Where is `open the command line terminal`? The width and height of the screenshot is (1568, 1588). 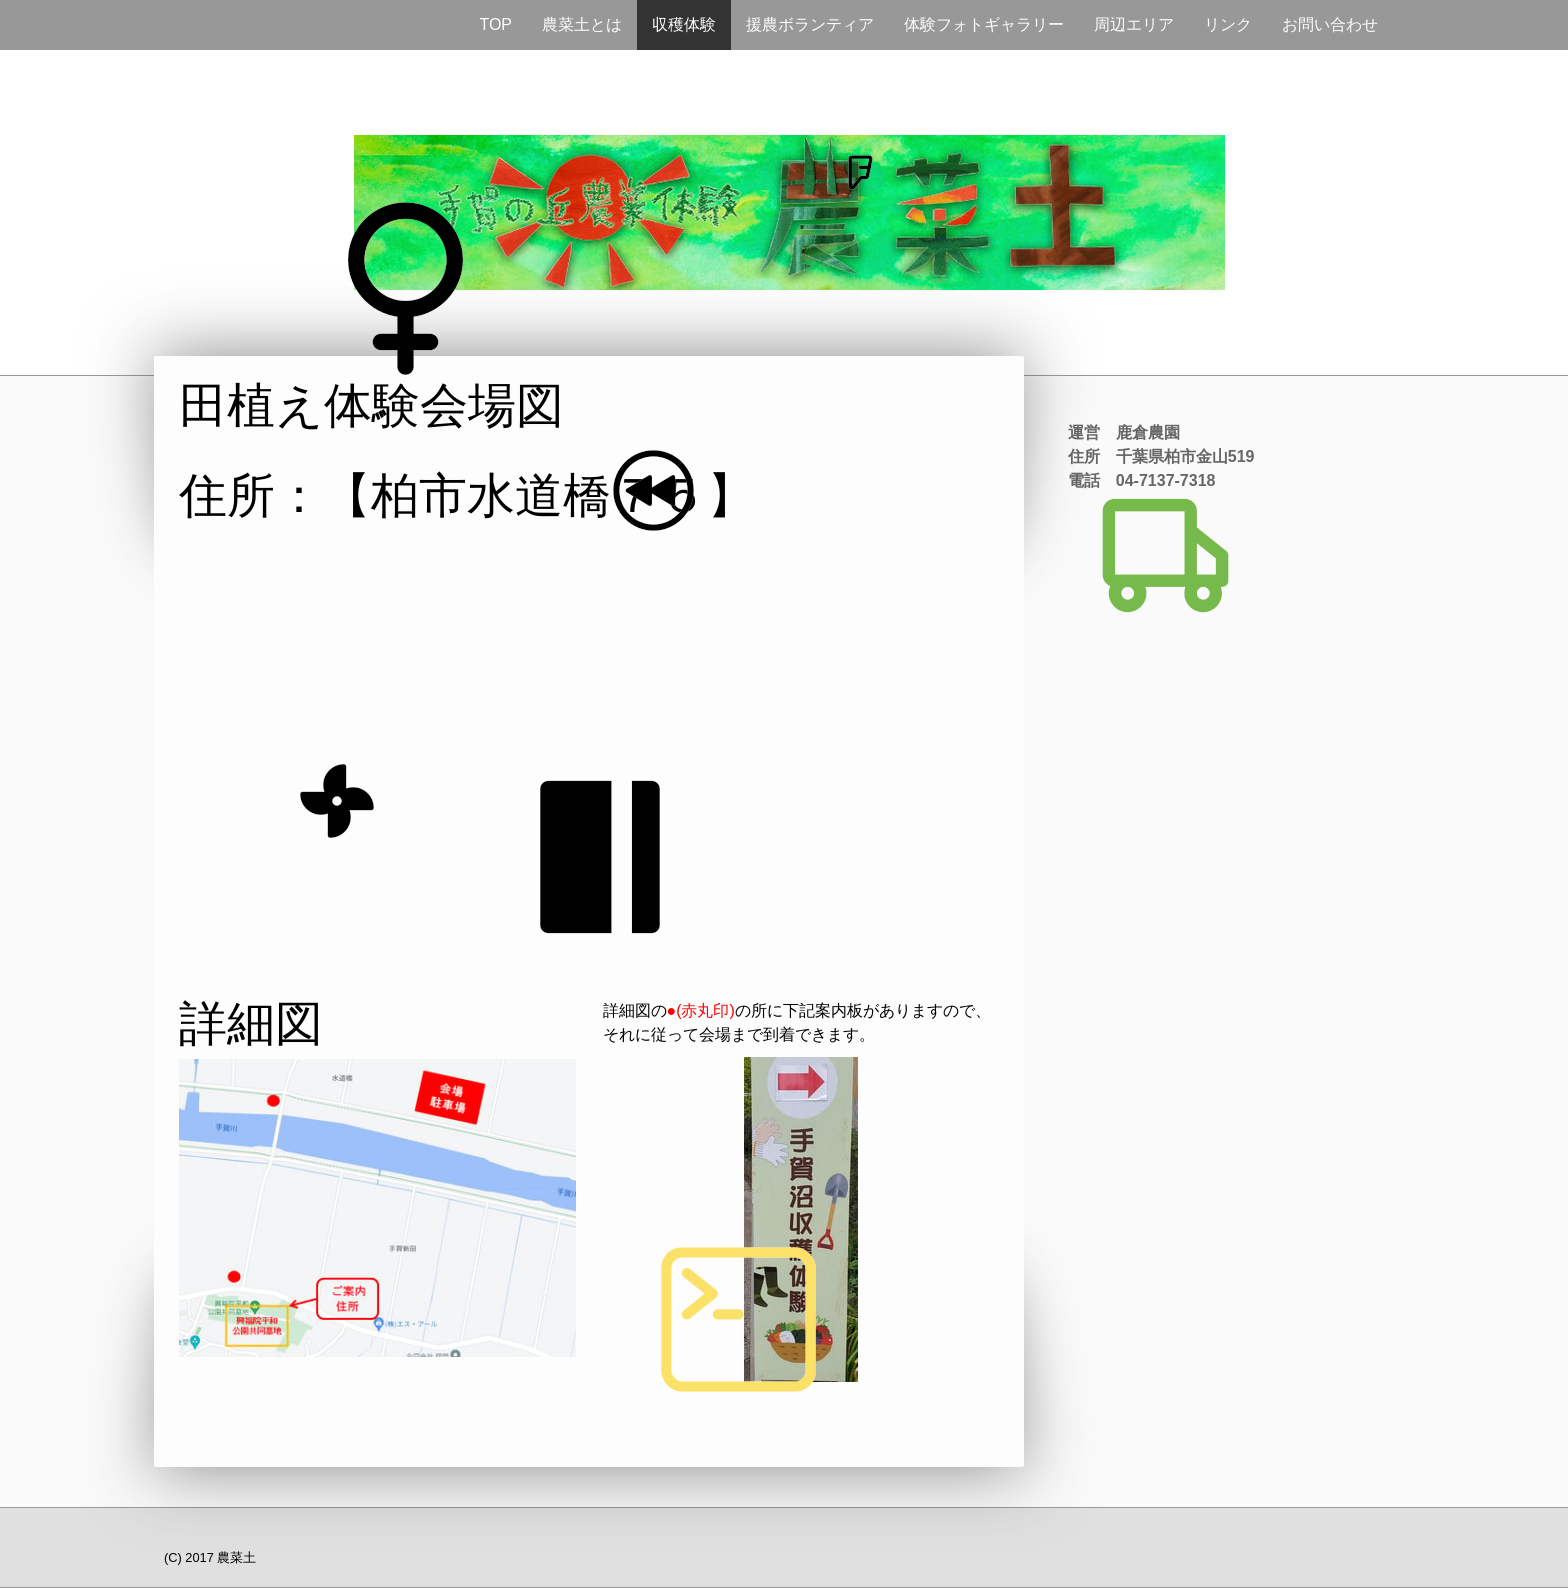 open the command line terminal is located at coordinates (738, 1319).